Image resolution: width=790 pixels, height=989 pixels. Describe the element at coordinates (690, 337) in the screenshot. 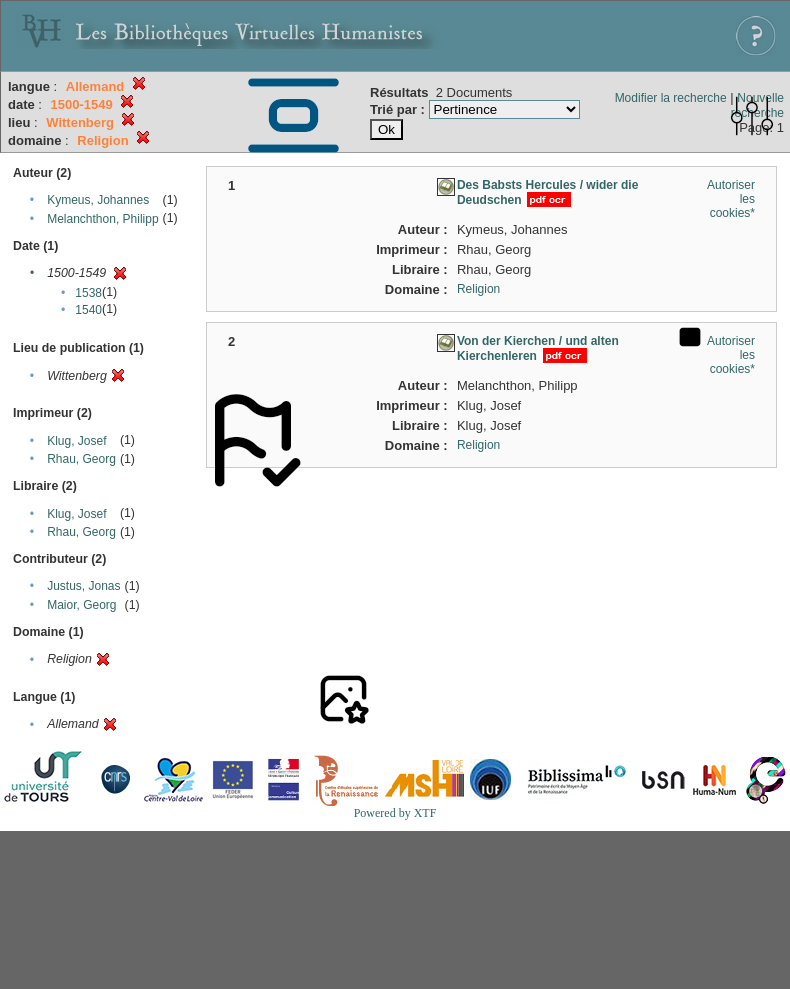

I see `crop image to 5:4 aspect ratio` at that location.